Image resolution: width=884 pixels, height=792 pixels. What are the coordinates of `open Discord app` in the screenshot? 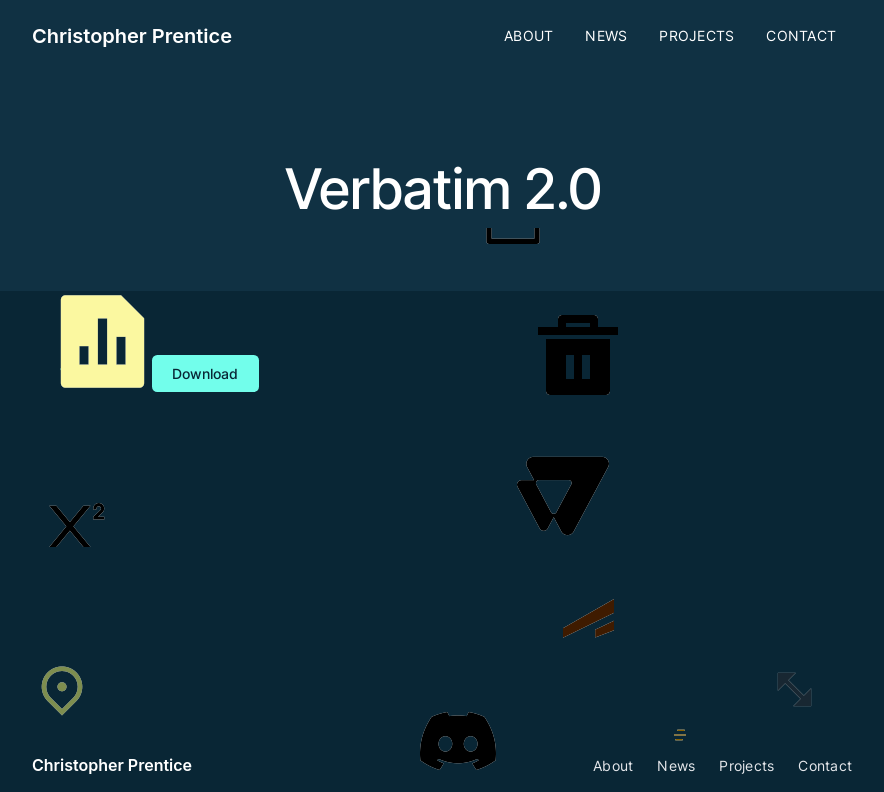 It's located at (458, 741).